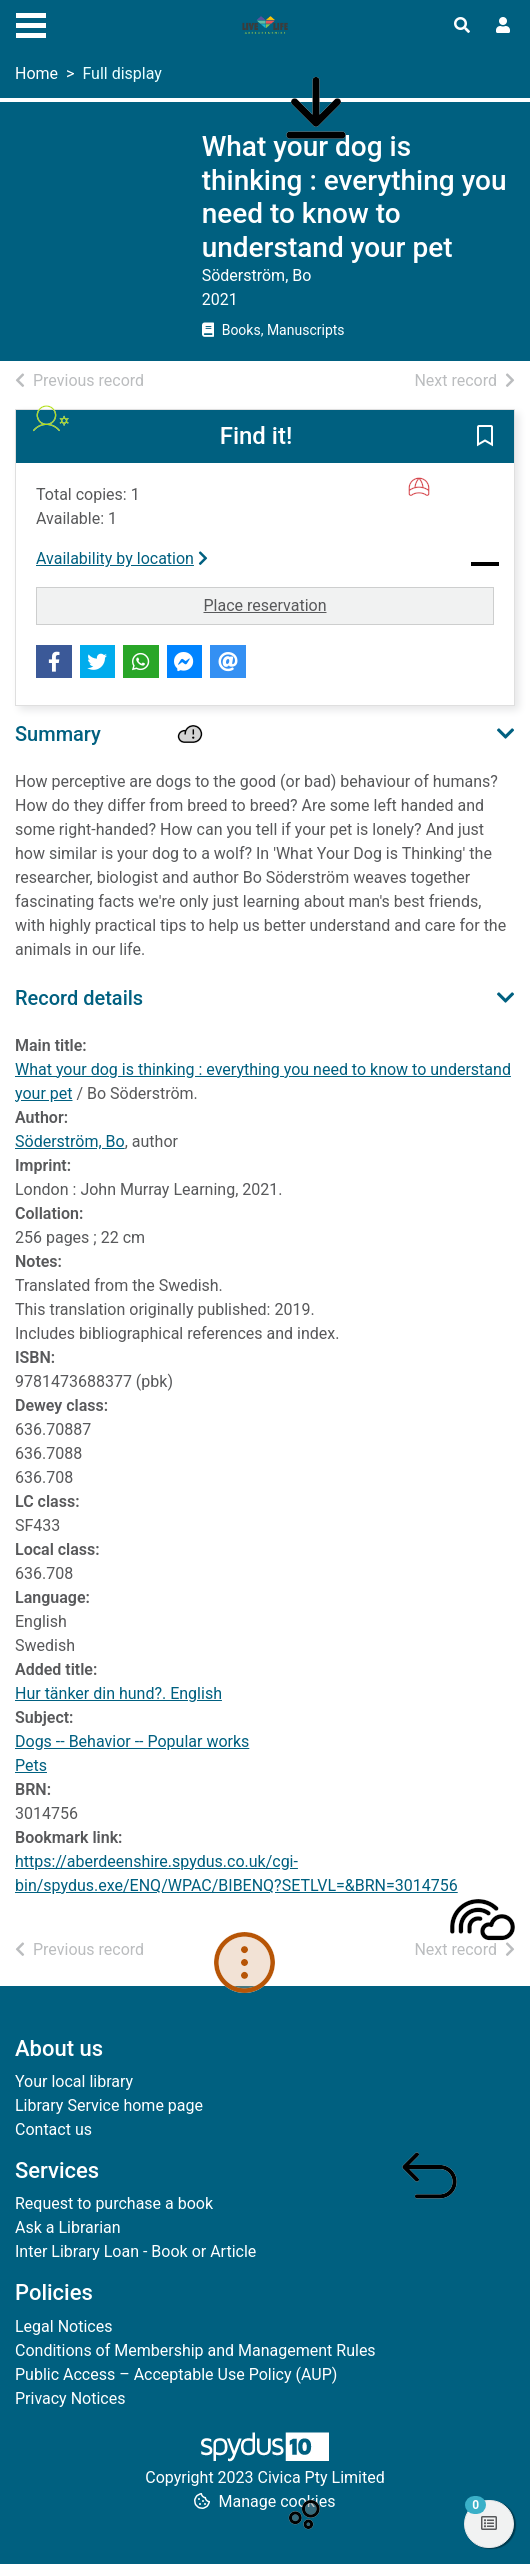  What do you see at coordinates (190, 734) in the screenshot?
I see `cloud storage warning or issue detected` at bounding box center [190, 734].